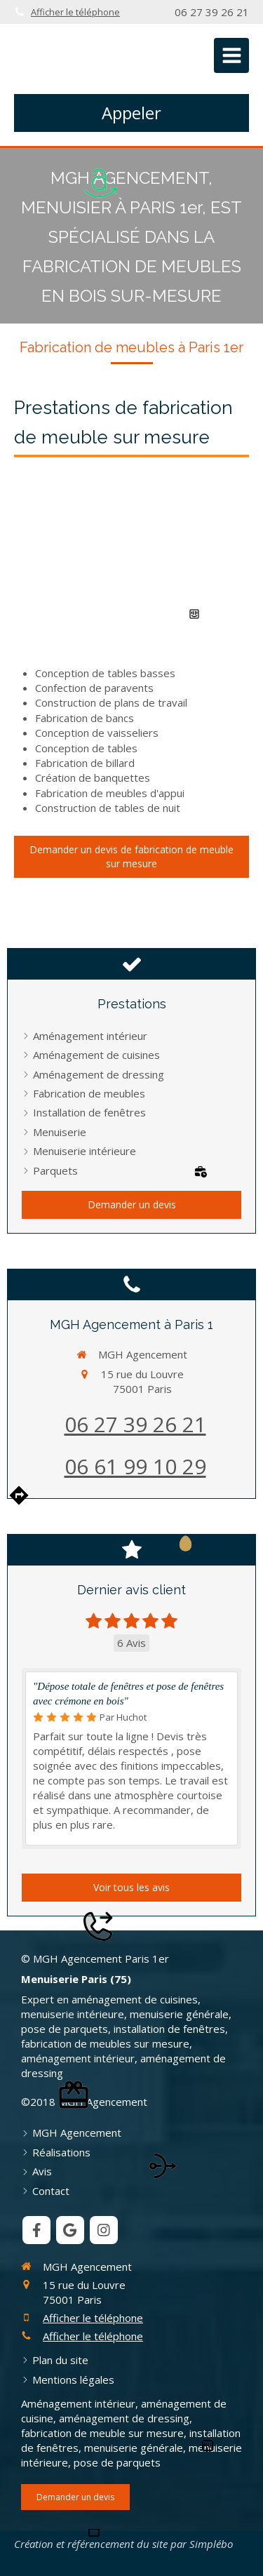 This screenshot has height=2576, width=263. What do you see at coordinates (163, 2165) in the screenshot?
I see `configure network address translation settings` at bounding box center [163, 2165].